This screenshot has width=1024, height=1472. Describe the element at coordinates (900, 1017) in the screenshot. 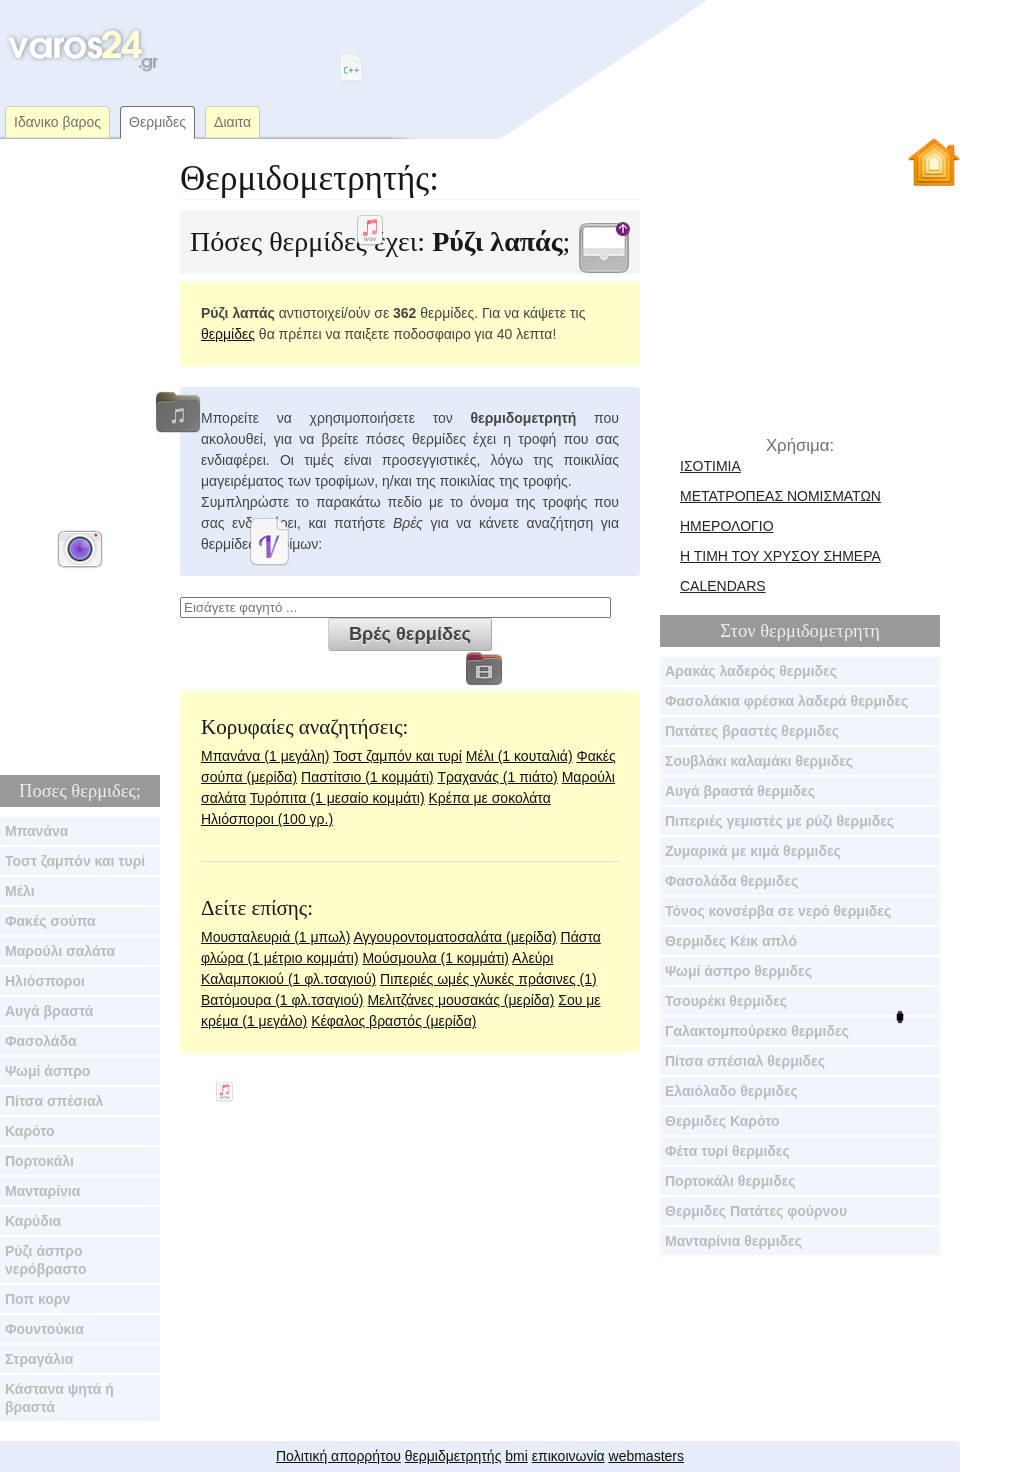

I see `apple watch series 6 device icon` at that location.